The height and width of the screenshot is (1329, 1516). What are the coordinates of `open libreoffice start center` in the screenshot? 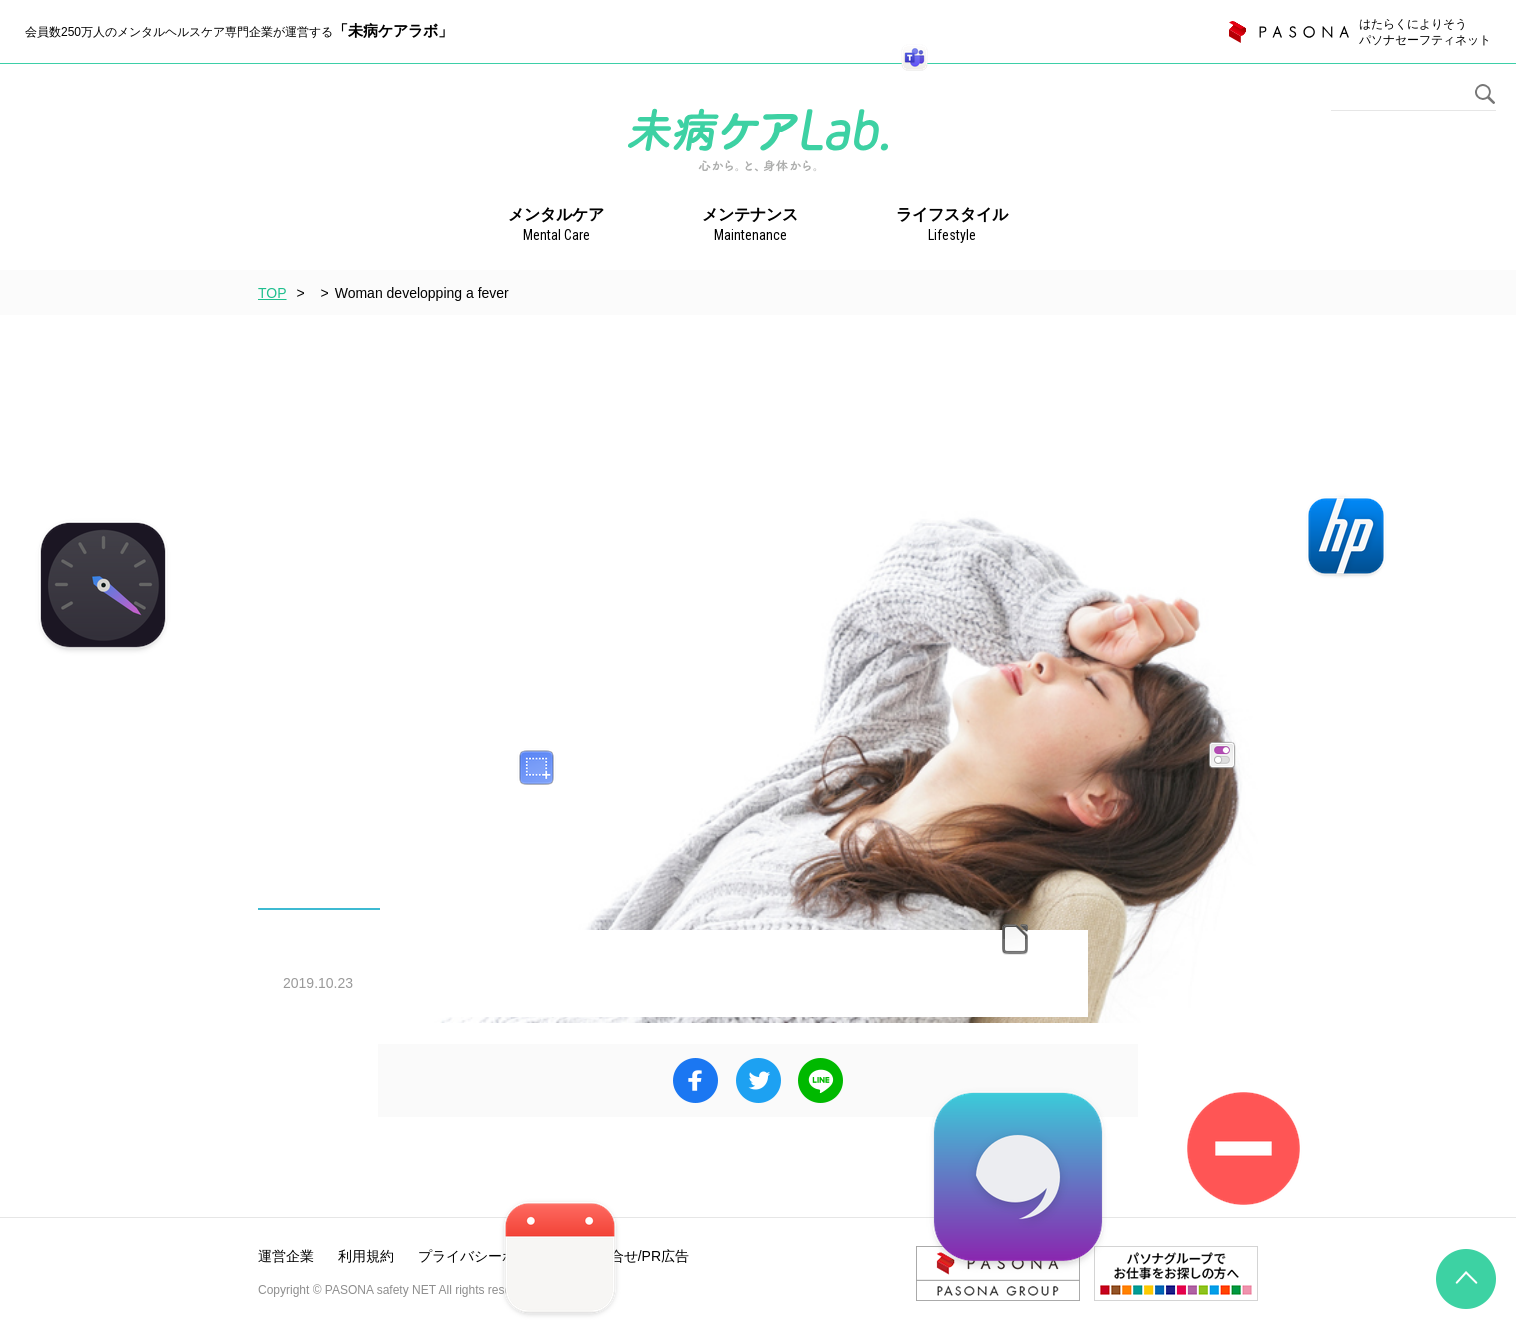 It's located at (1015, 939).